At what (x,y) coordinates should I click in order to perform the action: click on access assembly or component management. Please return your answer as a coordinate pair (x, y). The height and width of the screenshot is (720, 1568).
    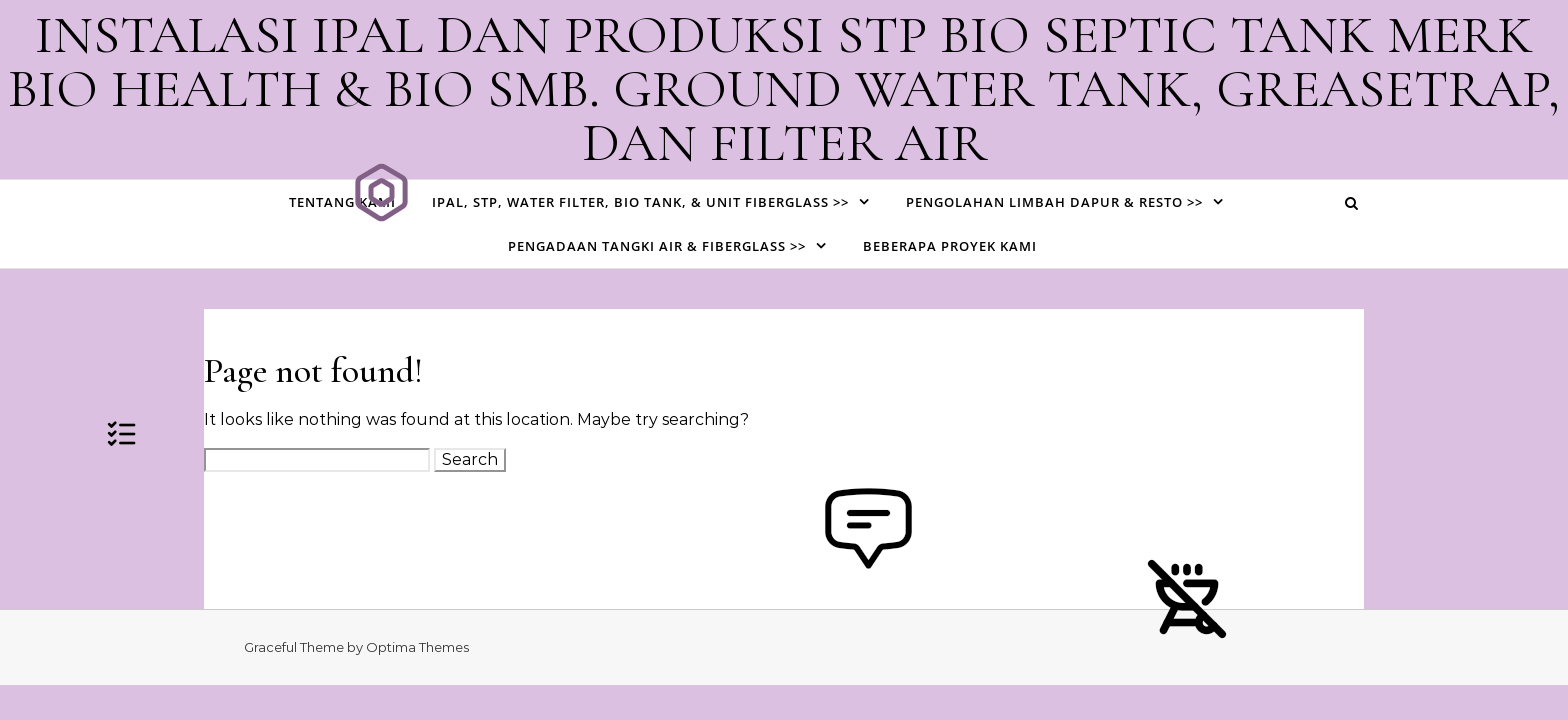
    Looking at the image, I should click on (381, 192).